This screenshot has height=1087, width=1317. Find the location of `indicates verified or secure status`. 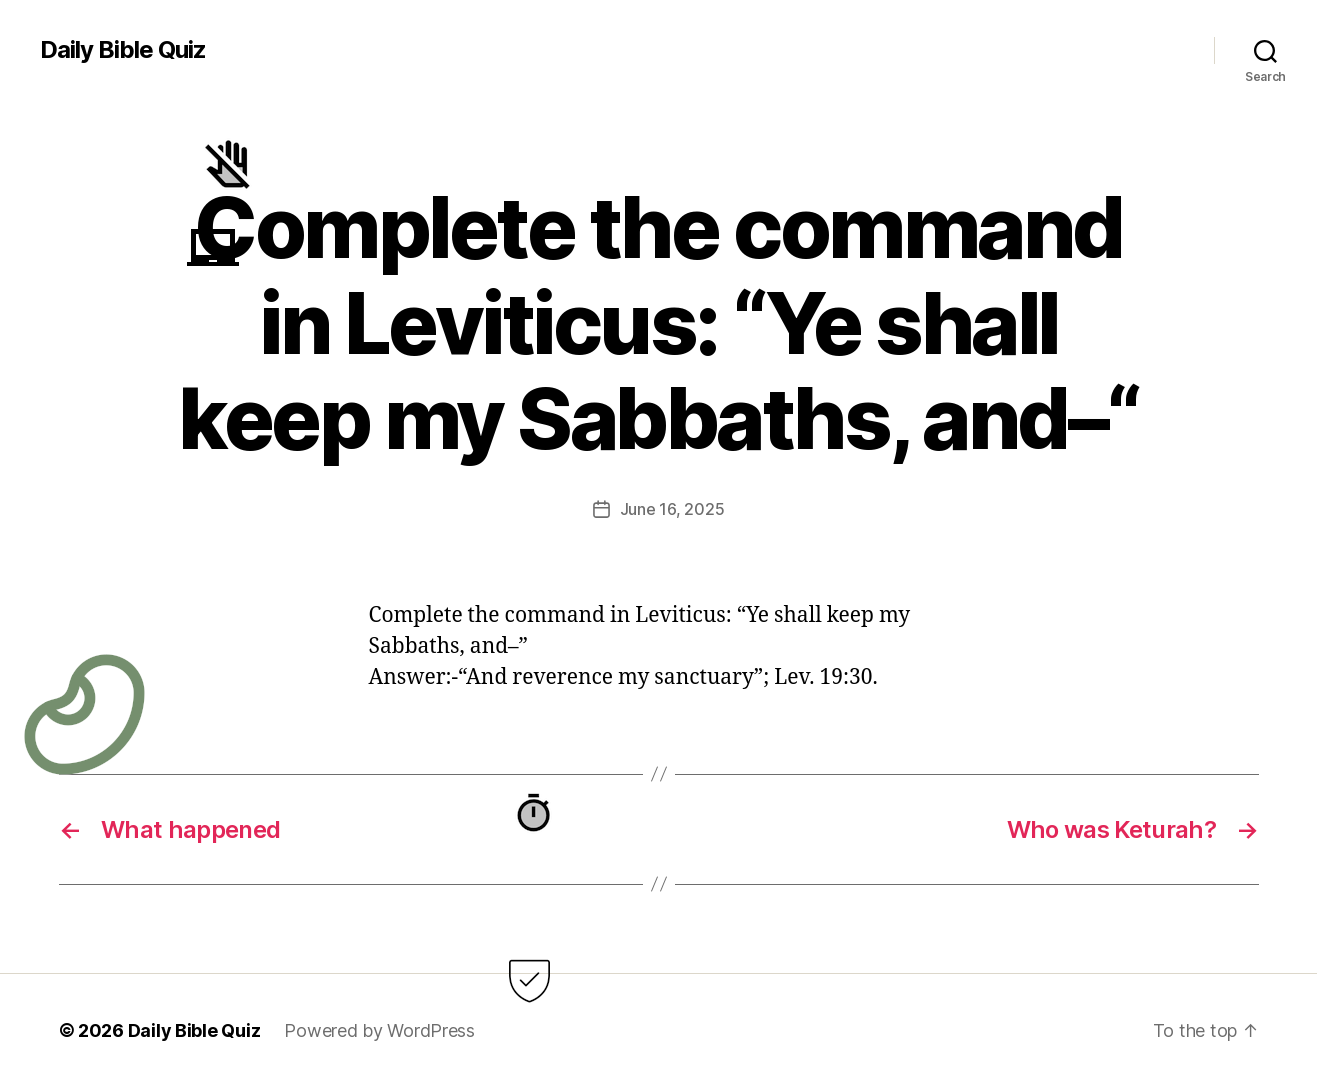

indicates verified or secure status is located at coordinates (529, 978).